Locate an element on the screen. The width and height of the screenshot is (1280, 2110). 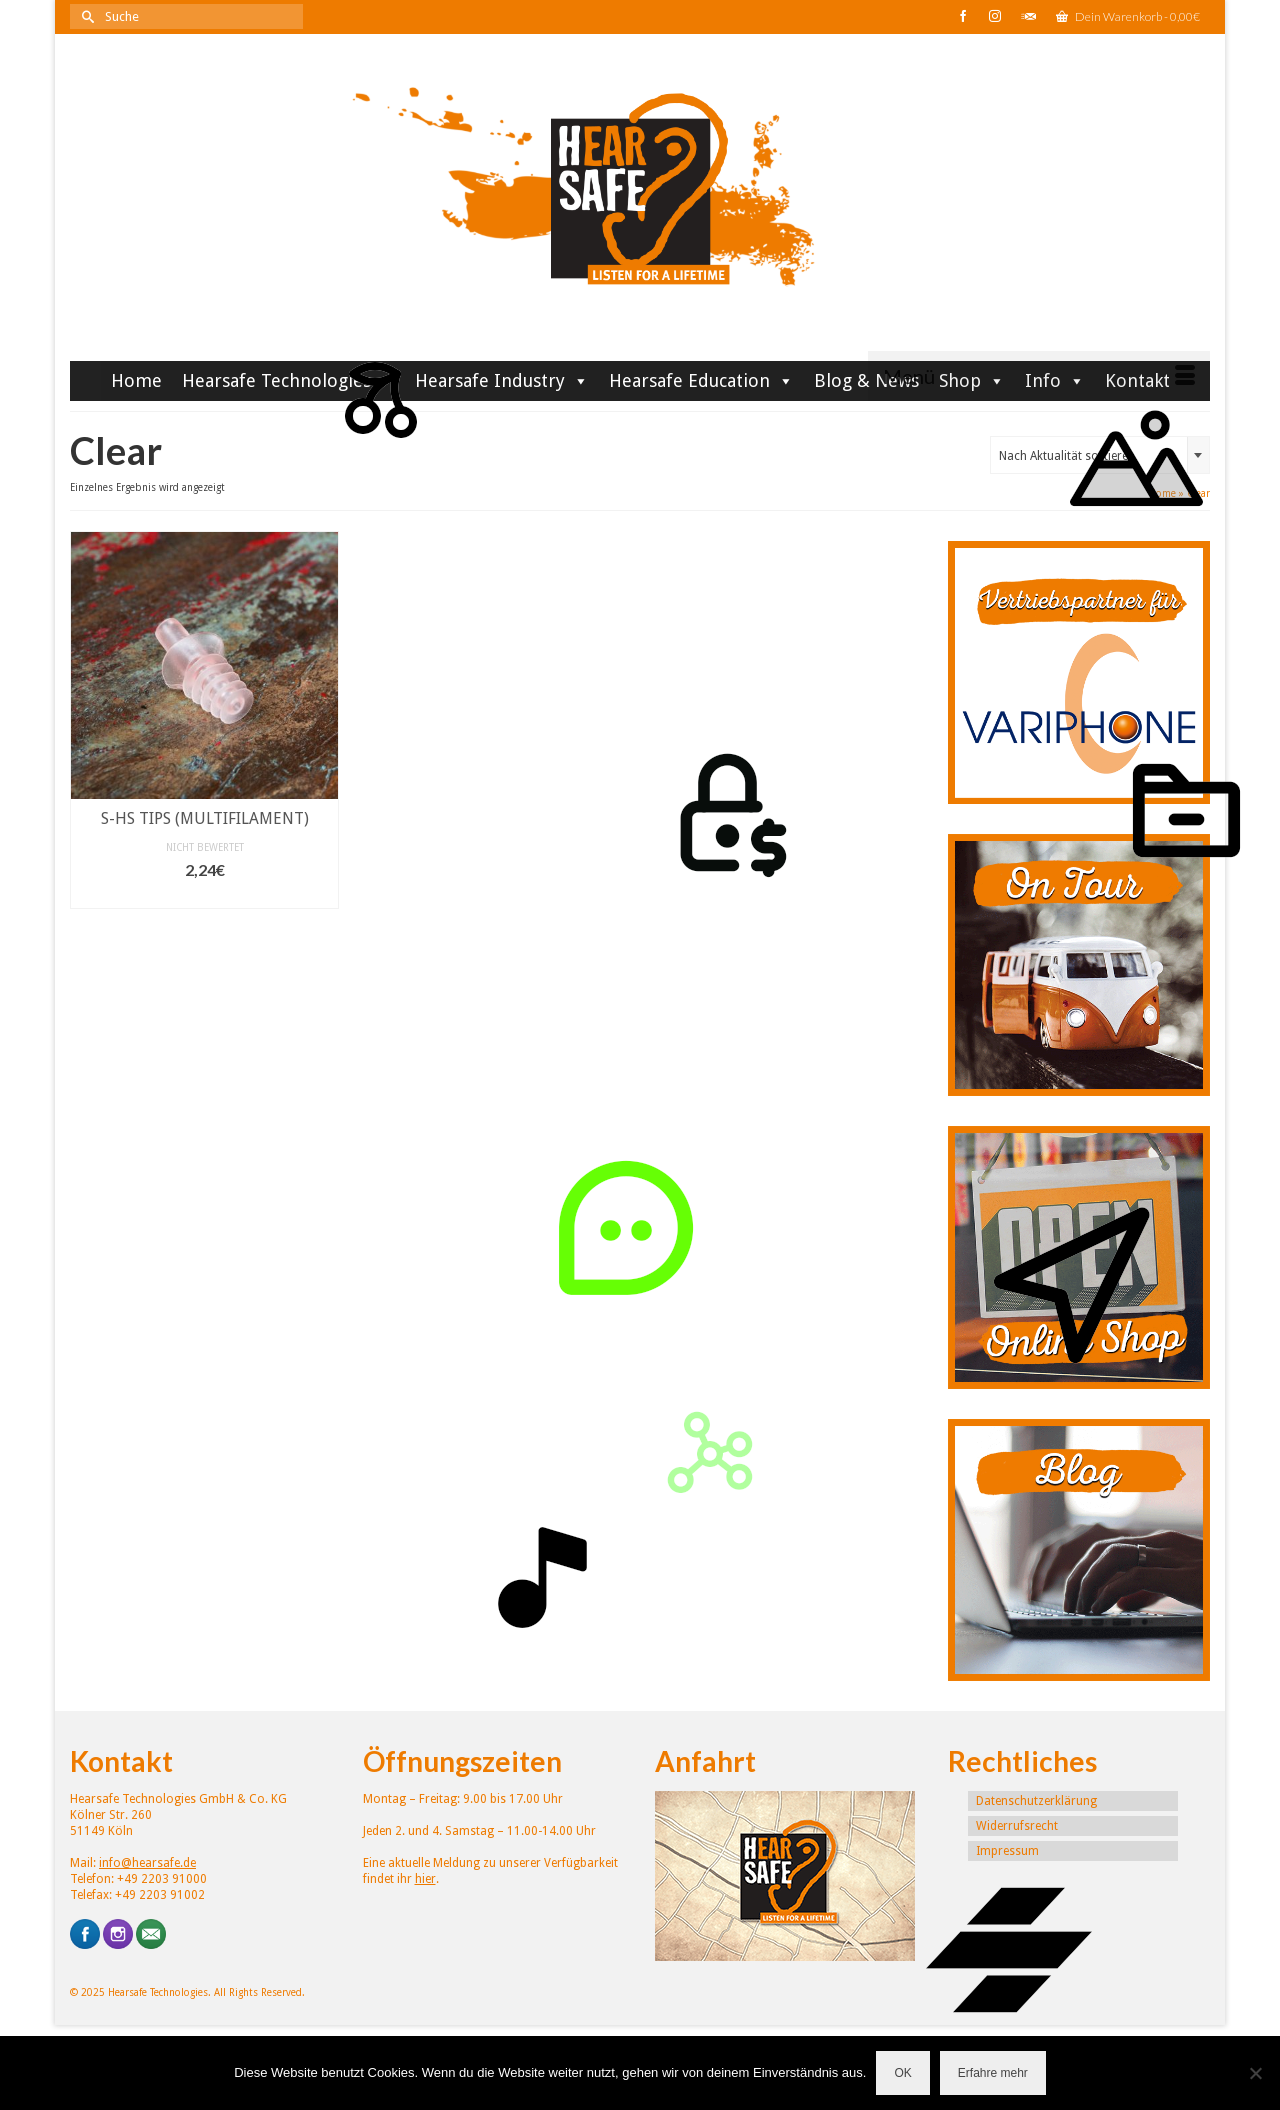
open music player or audio library is located at coordinates (542, 1575).